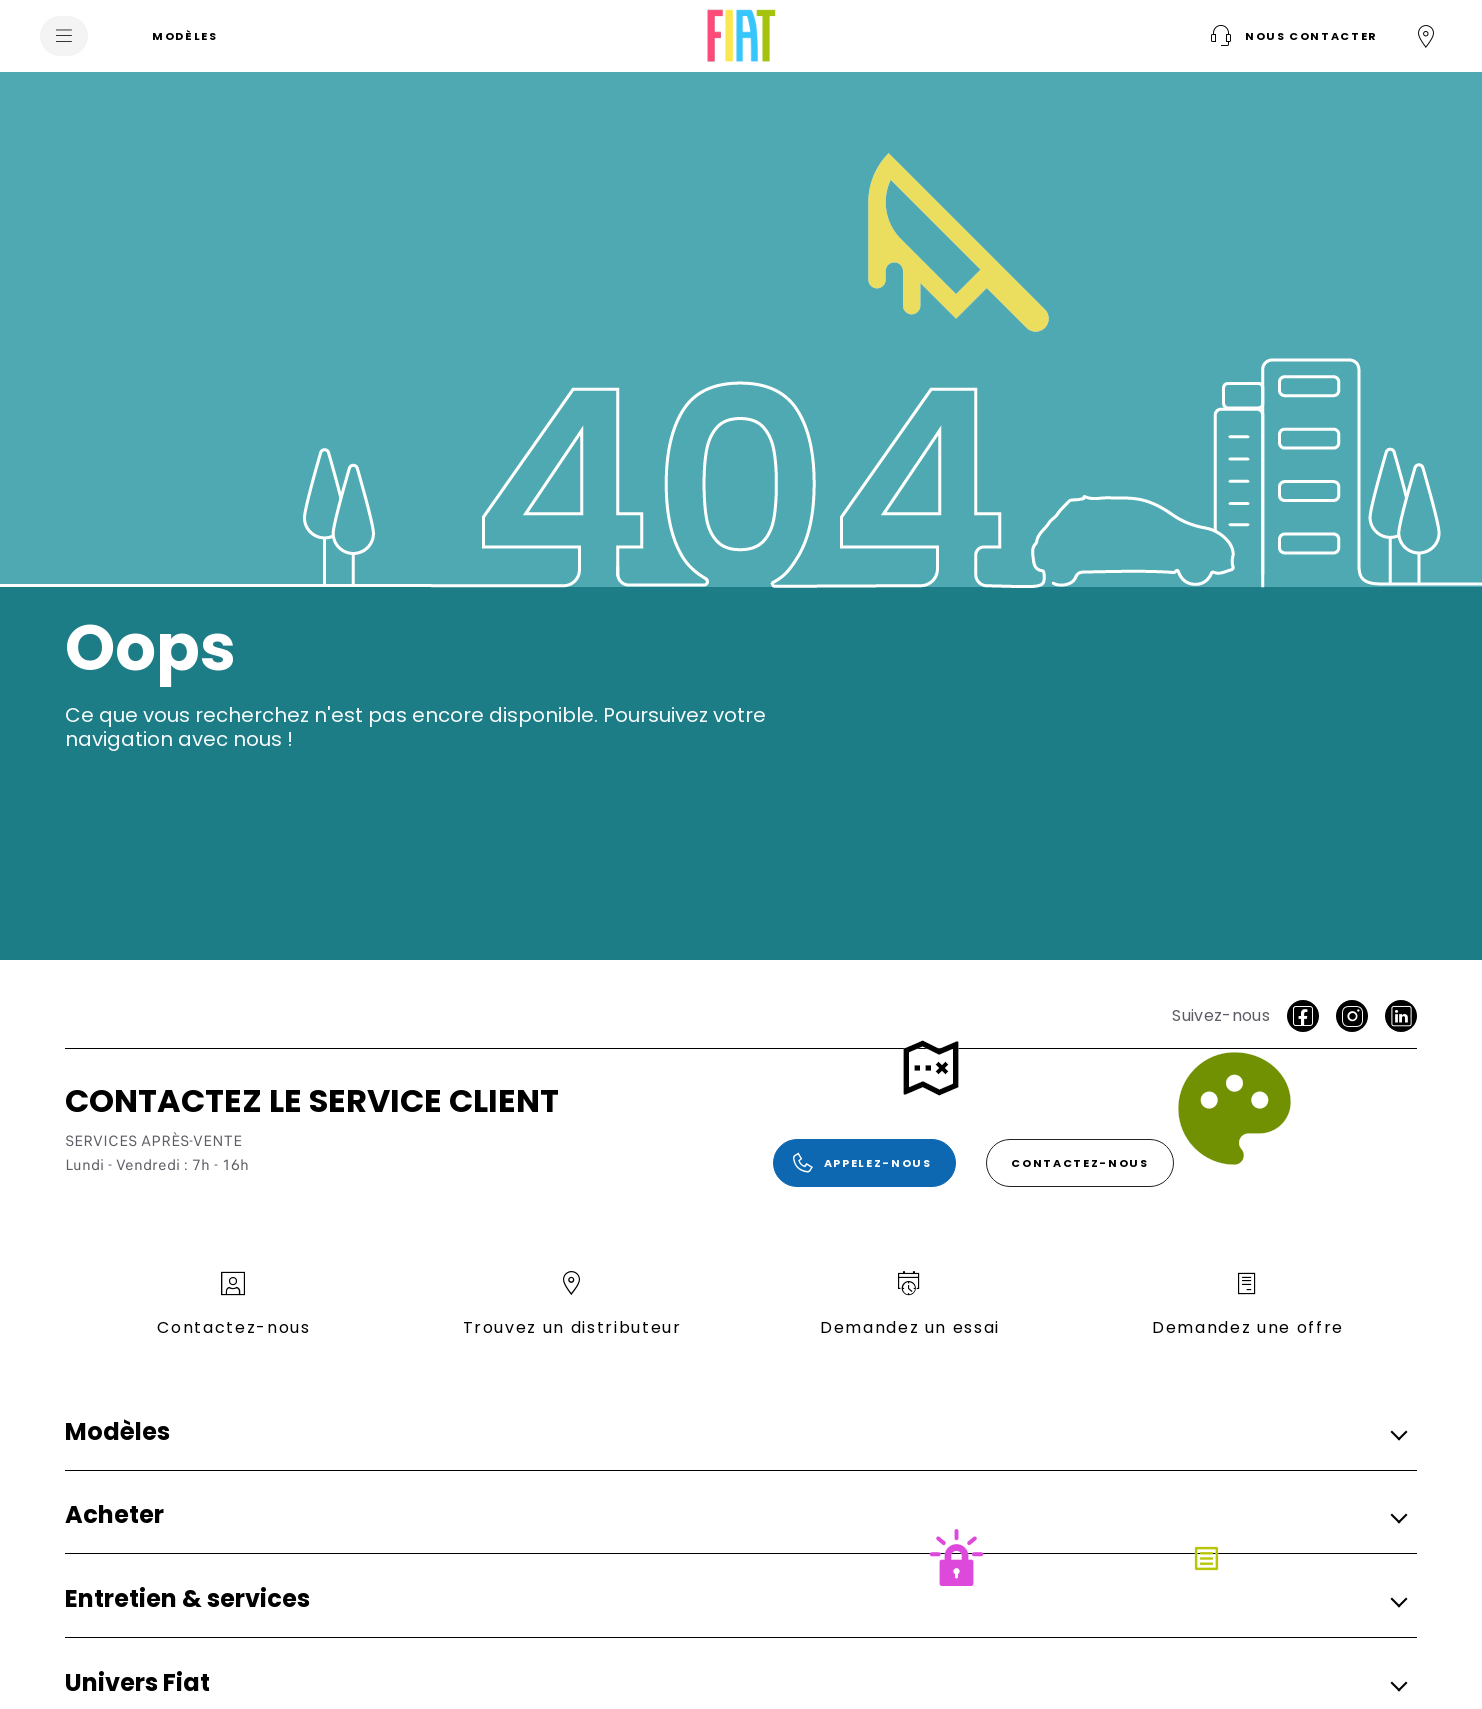  Describe the element at coordinates (1234, 1108) in the screenshot. I see `access color or theme customization options` at that location.